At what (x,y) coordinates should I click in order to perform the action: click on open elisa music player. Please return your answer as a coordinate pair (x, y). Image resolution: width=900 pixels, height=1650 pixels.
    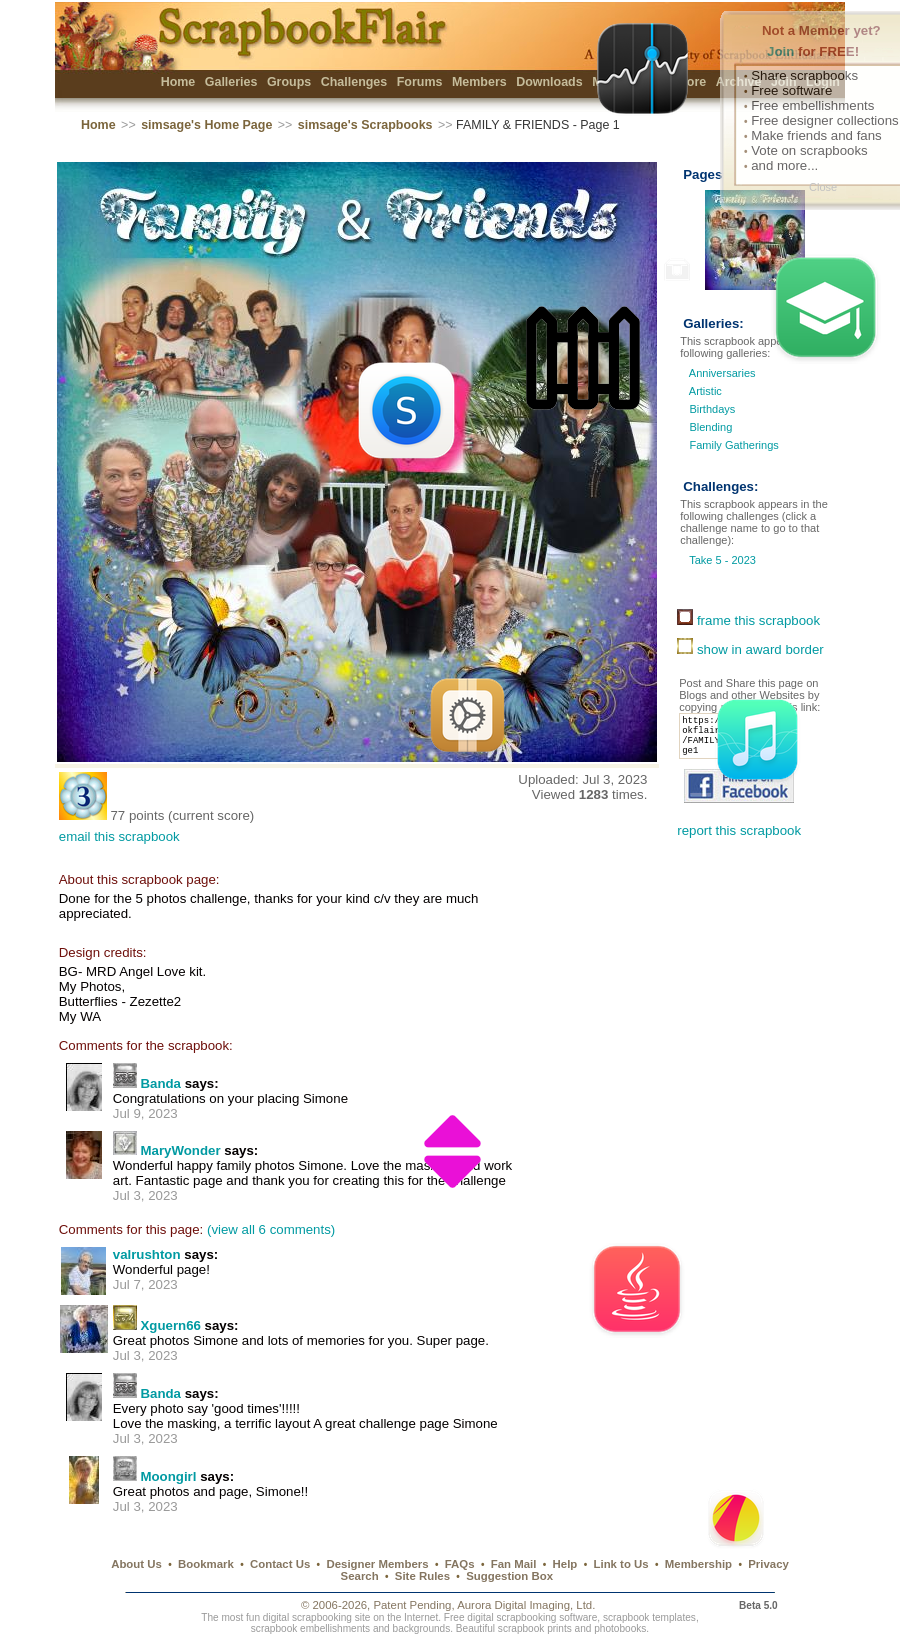
    Looking at the image, I should click on (757, 739).